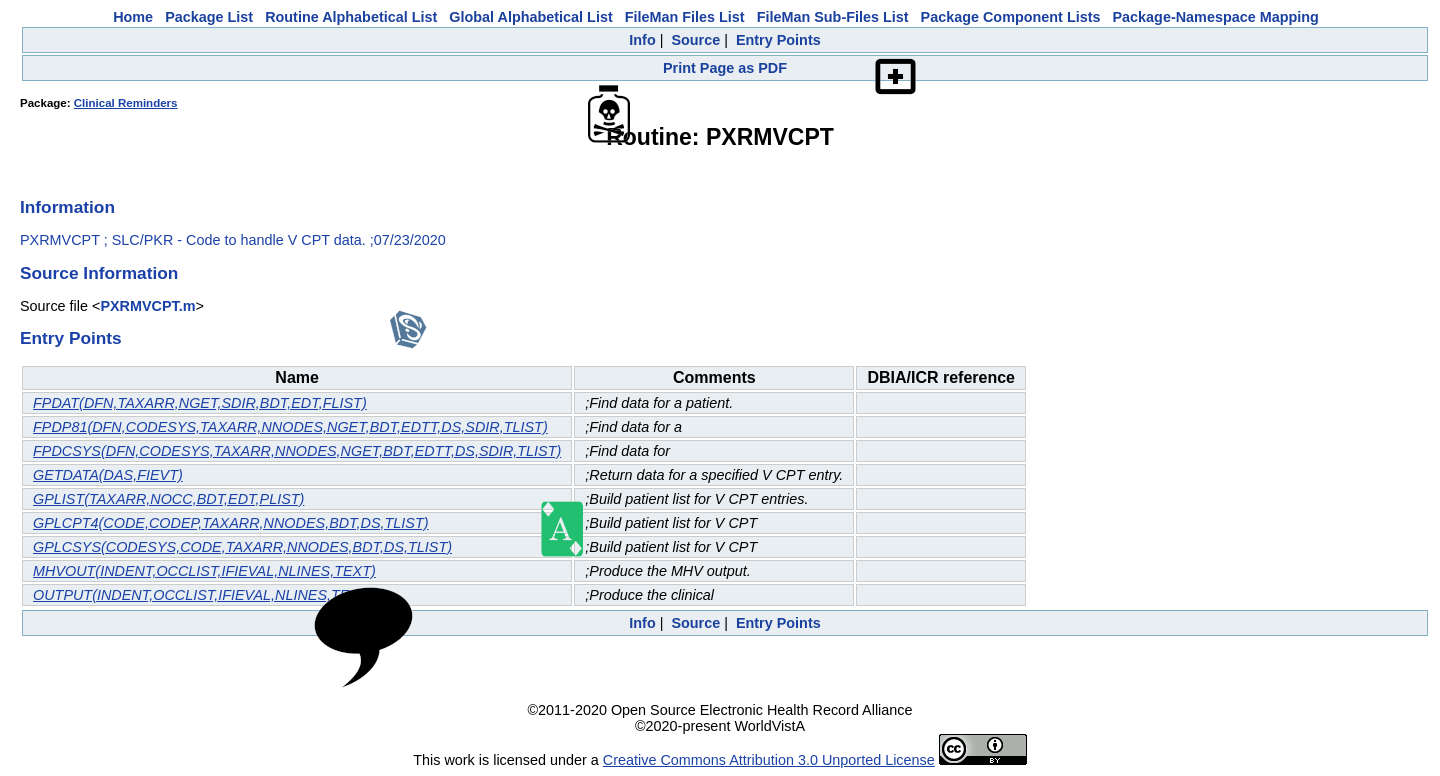 This screenshot has height=776, width=1440. What do you see at coordinates (608, 113) in the screenshot?
I see `poison or toxic item in game inventory` at bounding box center [608, 113].